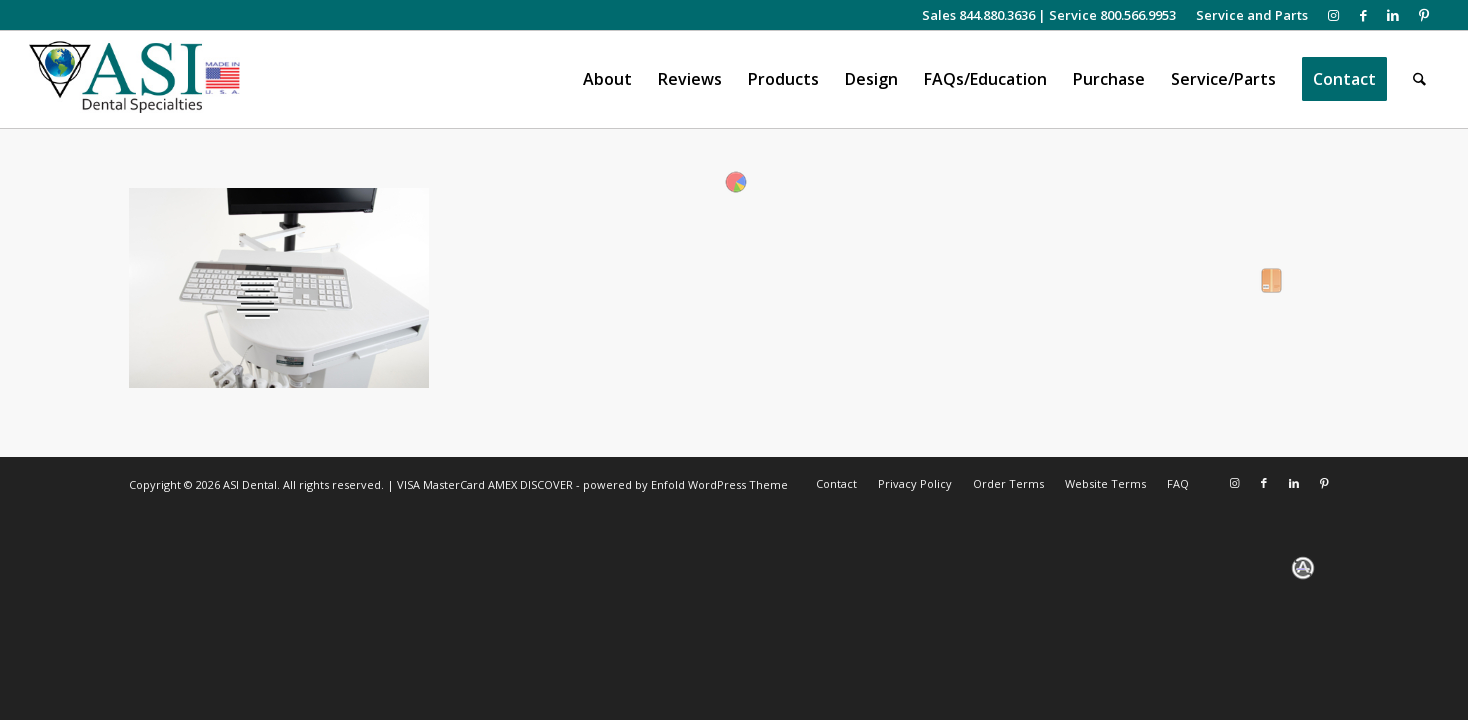  Describe the element at coordinates (257, 298) in the screenshot. I see `center align text` at that location.